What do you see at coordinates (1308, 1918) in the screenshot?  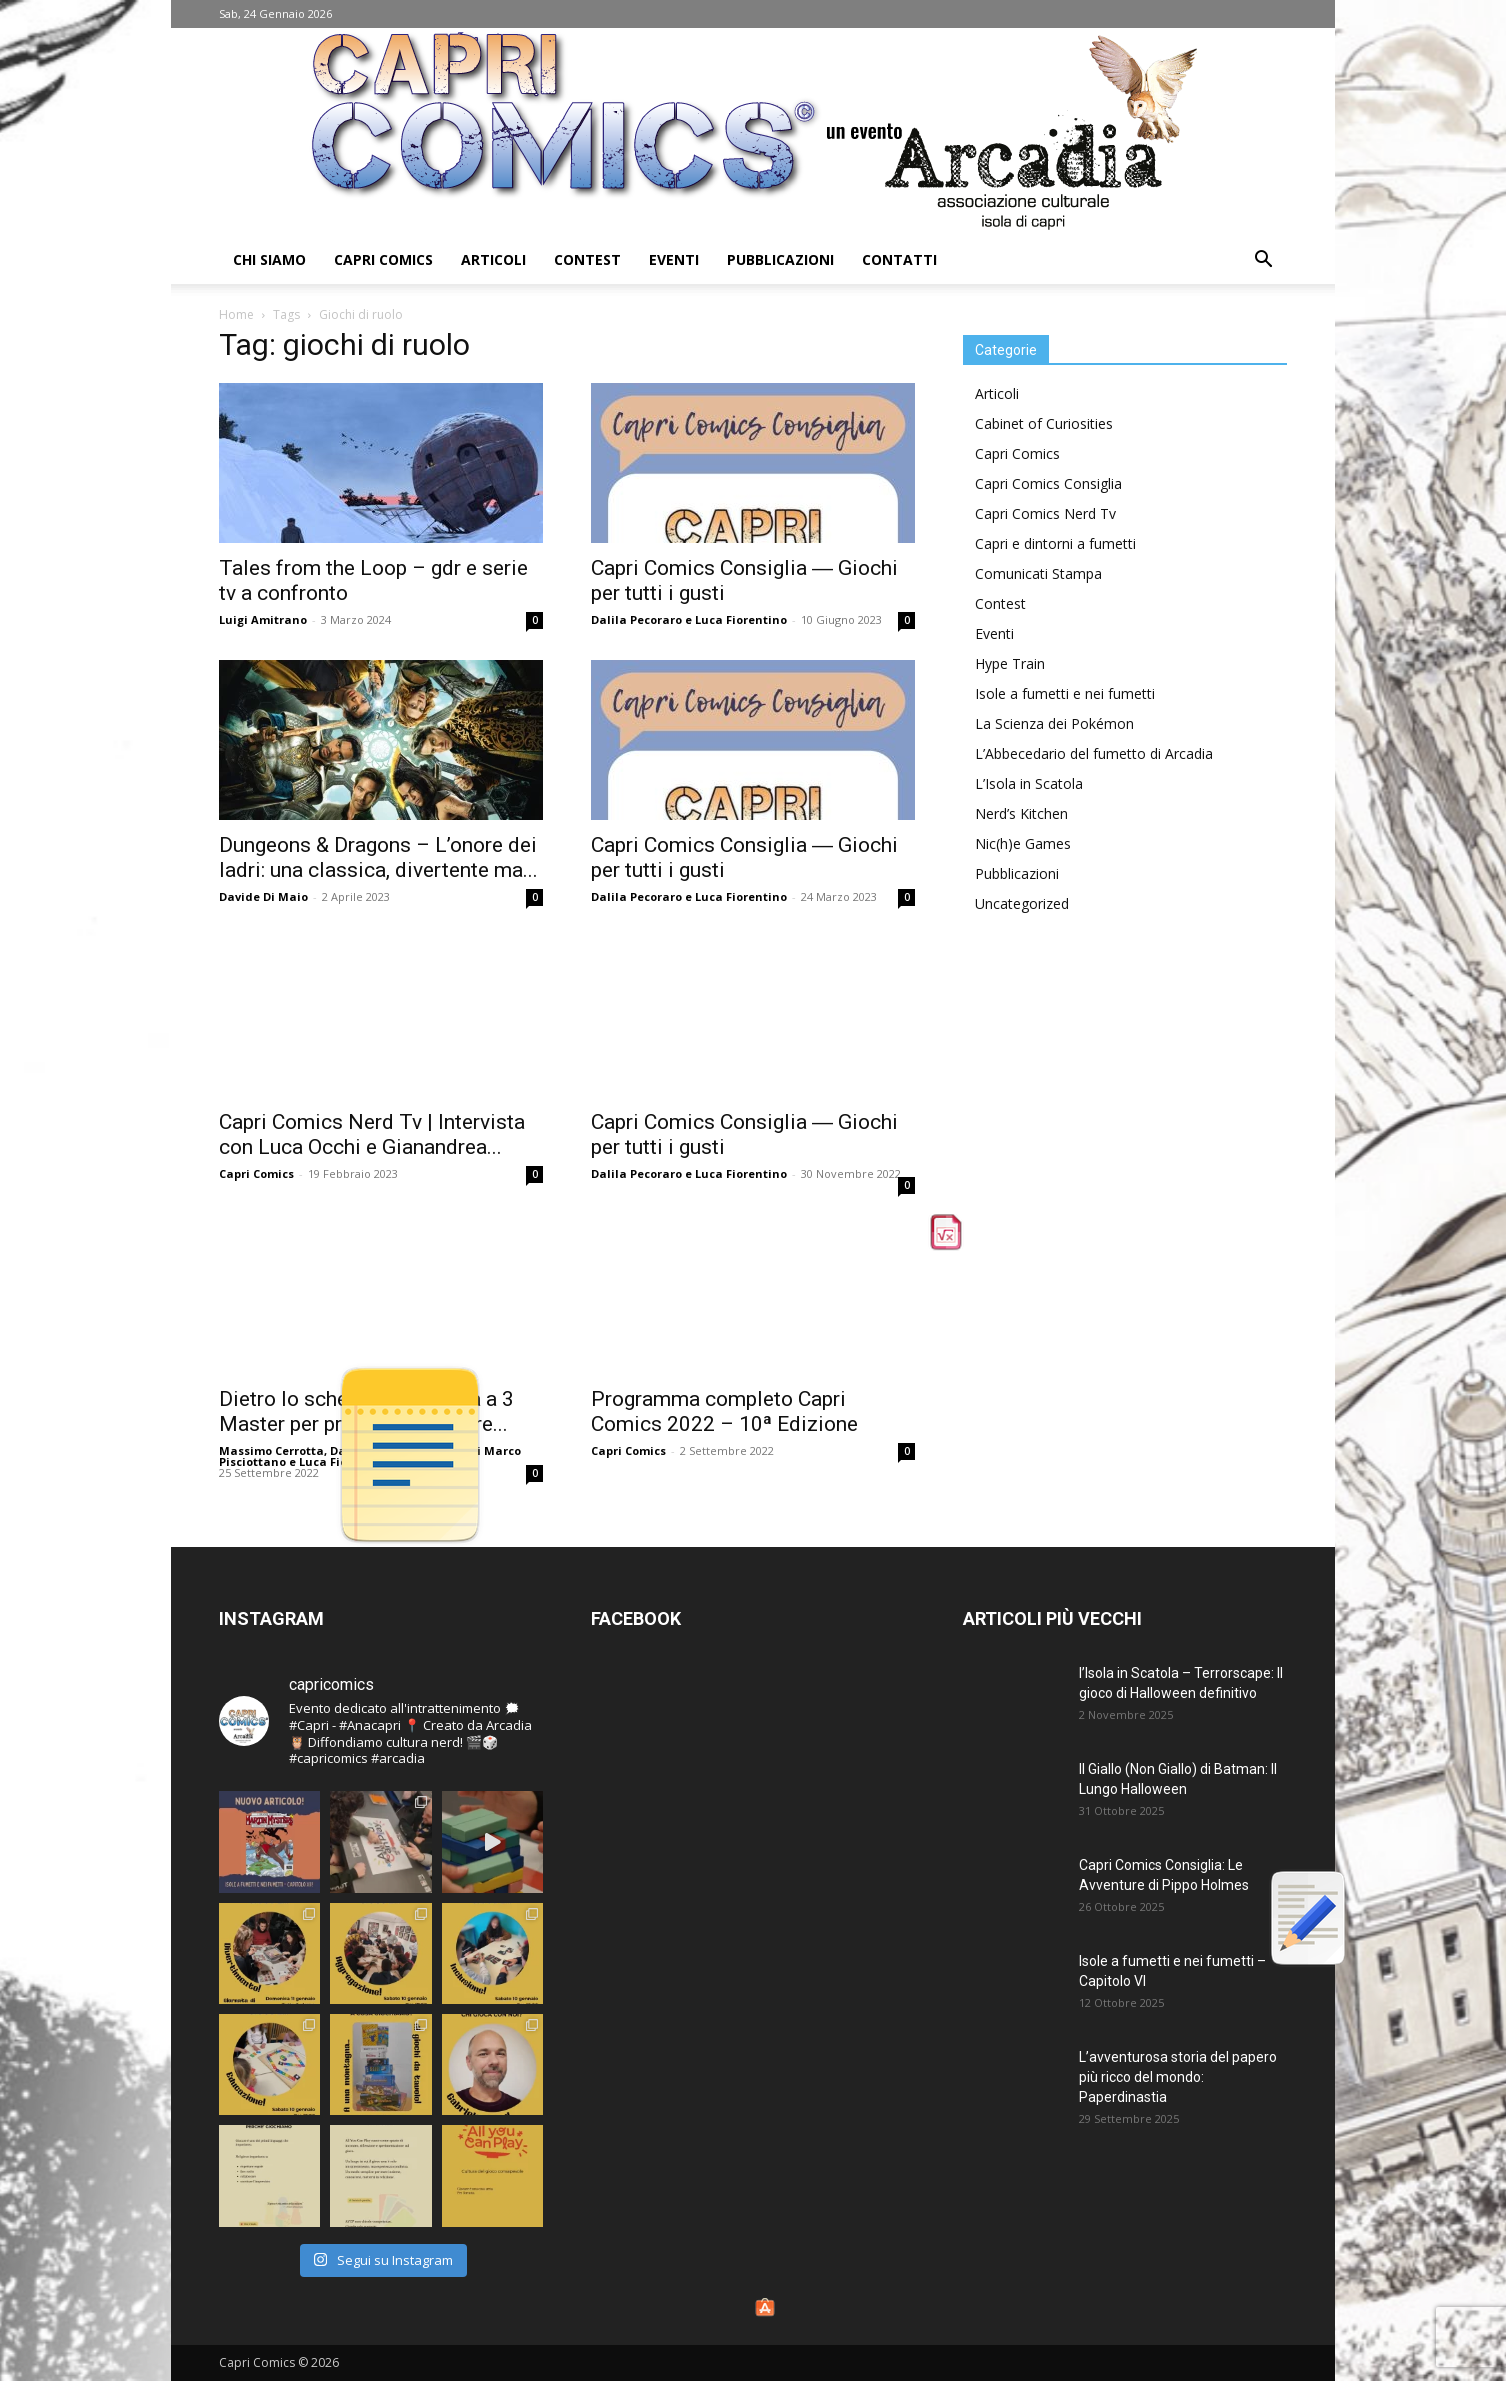 I see `open the software learning or tutorial app` at bounding box center [1308, 1918].